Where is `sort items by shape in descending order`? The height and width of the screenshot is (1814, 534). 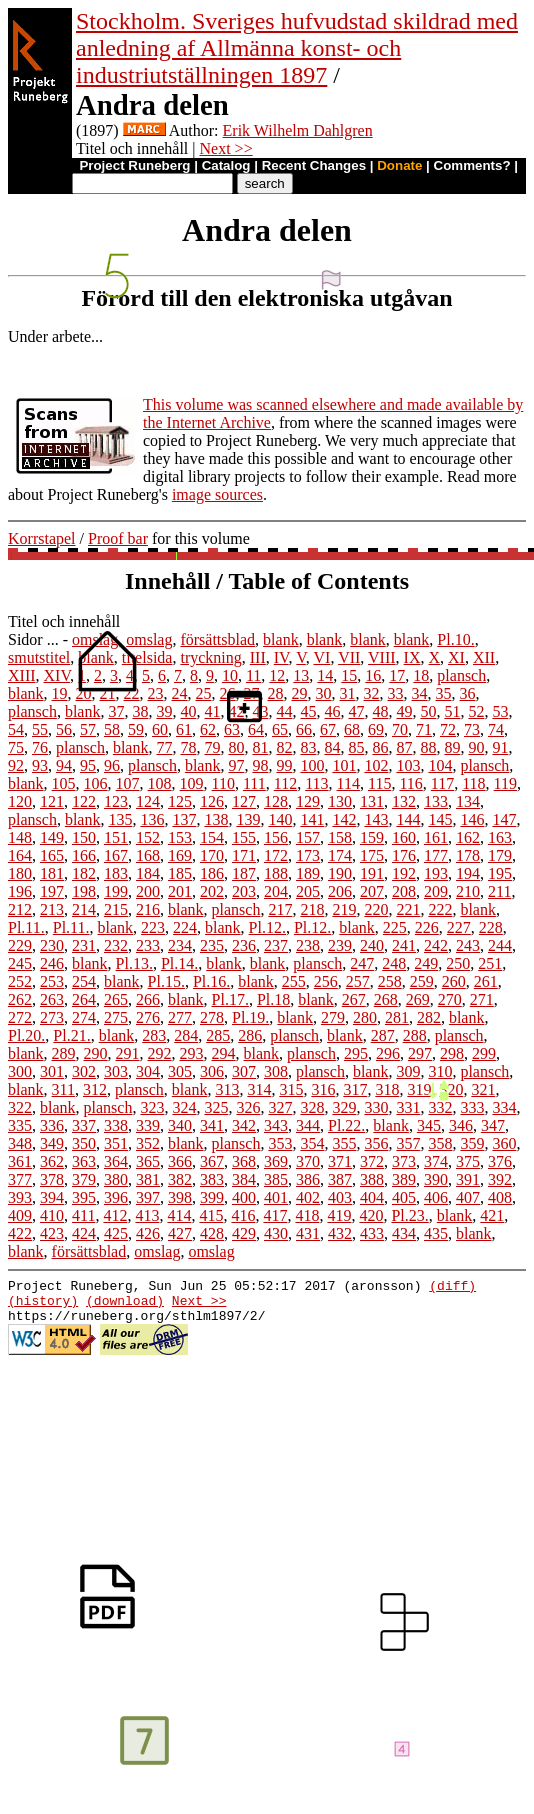
sort items by shape in descending order is located at coordinates (438, 1090).